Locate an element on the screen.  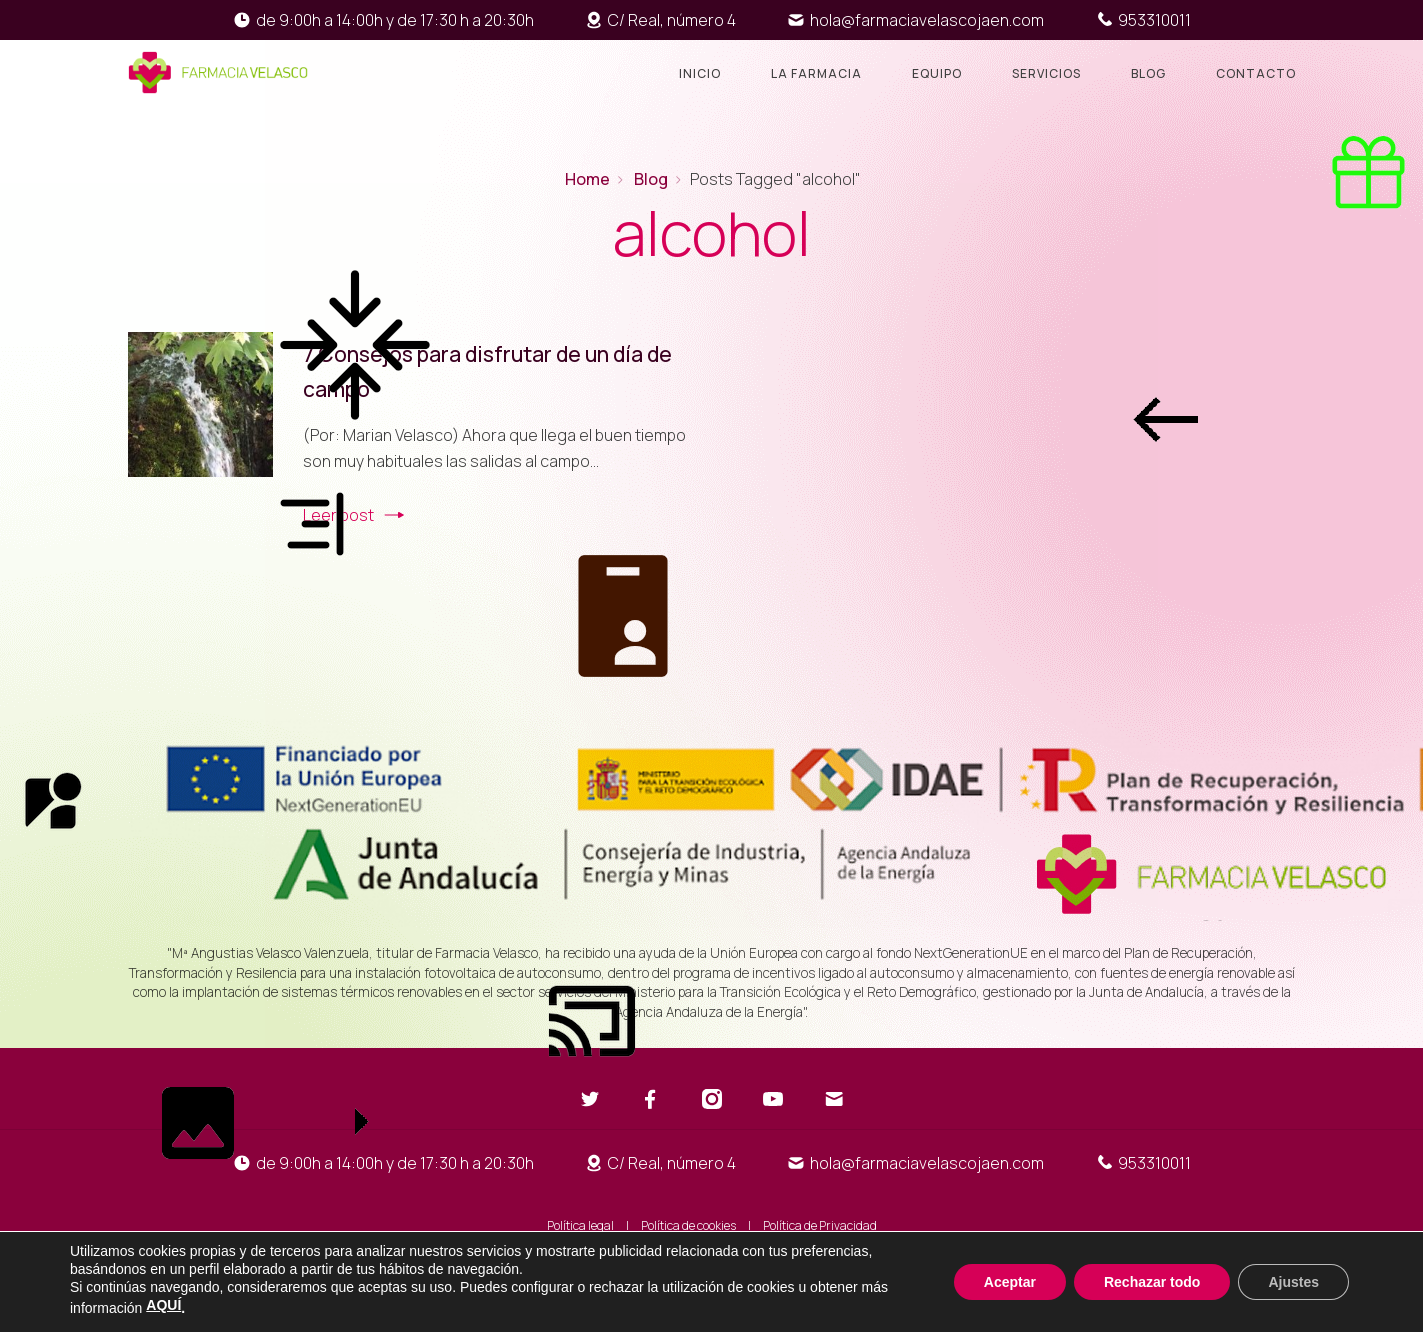
collapse or minimize content from all directions is located at coordinates (355, 345).